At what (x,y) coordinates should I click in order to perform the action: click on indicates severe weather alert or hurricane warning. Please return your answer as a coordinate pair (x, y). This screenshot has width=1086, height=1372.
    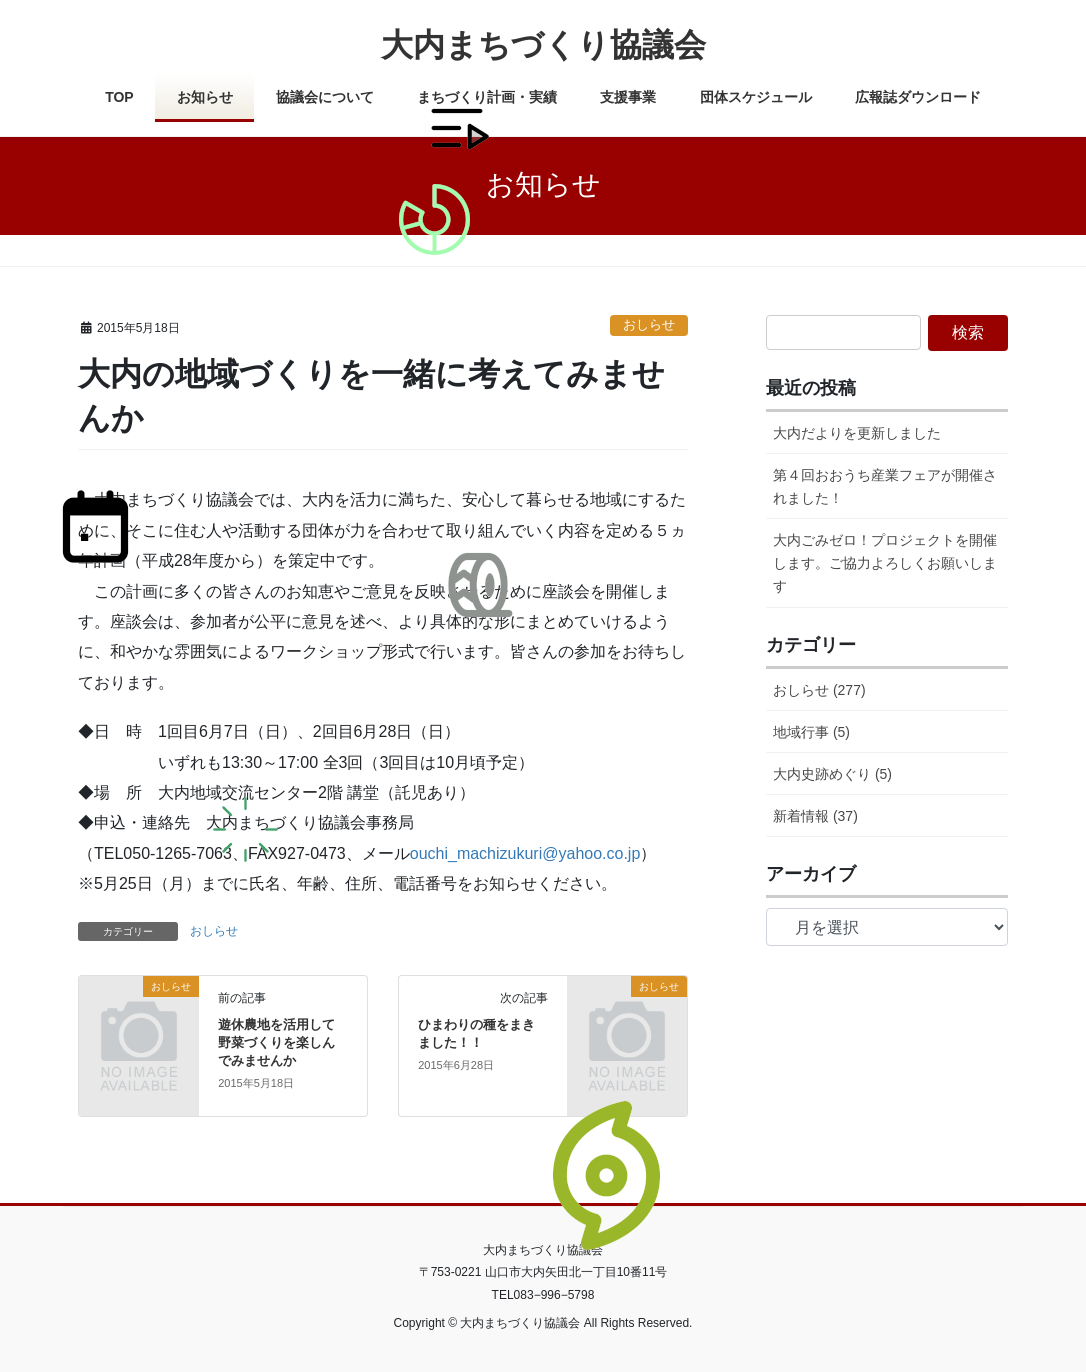
    Looking at the image, I should click on (606, 1175).